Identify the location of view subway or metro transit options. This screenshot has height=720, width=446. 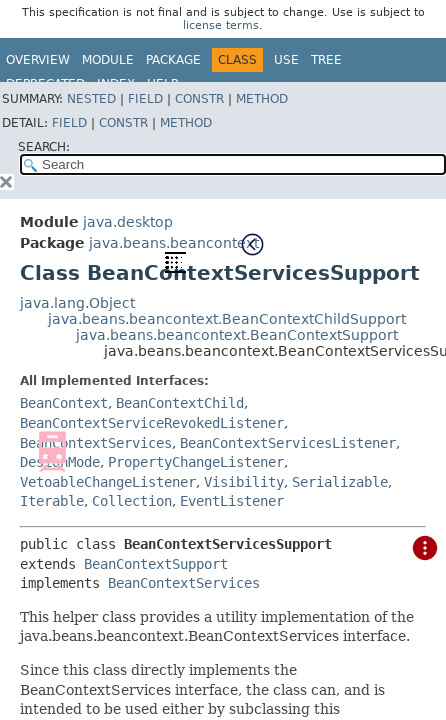
(52, 451).